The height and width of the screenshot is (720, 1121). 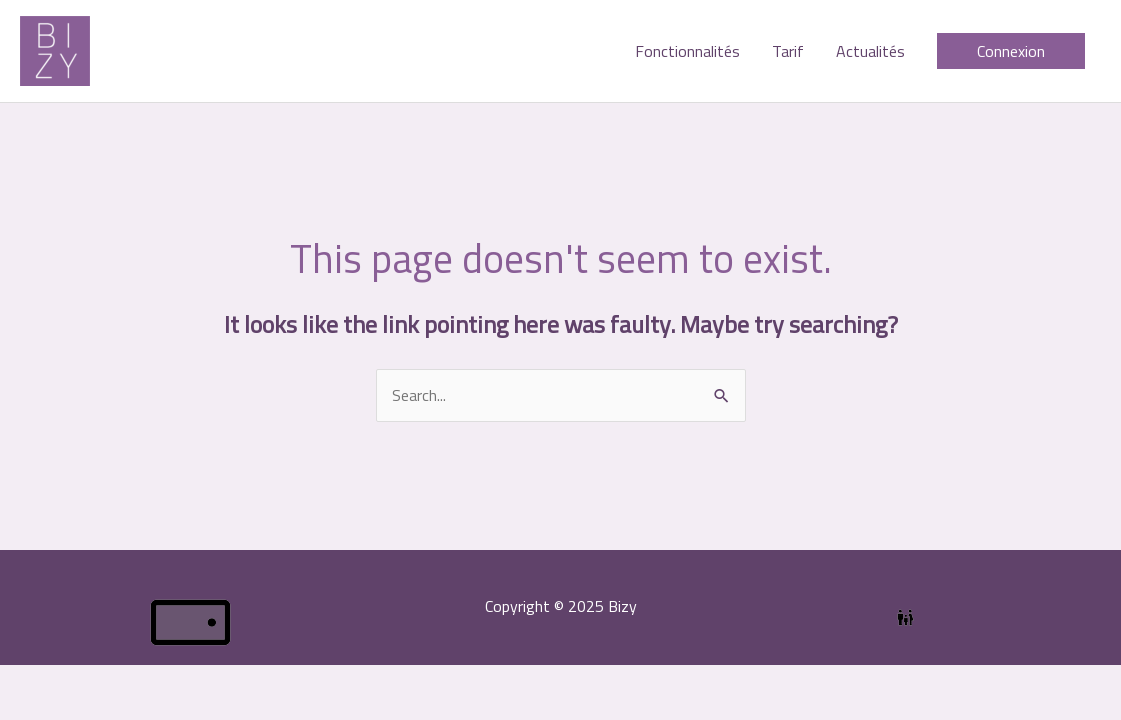 I want to click on indicates family restroom facility nearby, so click(x=905, y=617).